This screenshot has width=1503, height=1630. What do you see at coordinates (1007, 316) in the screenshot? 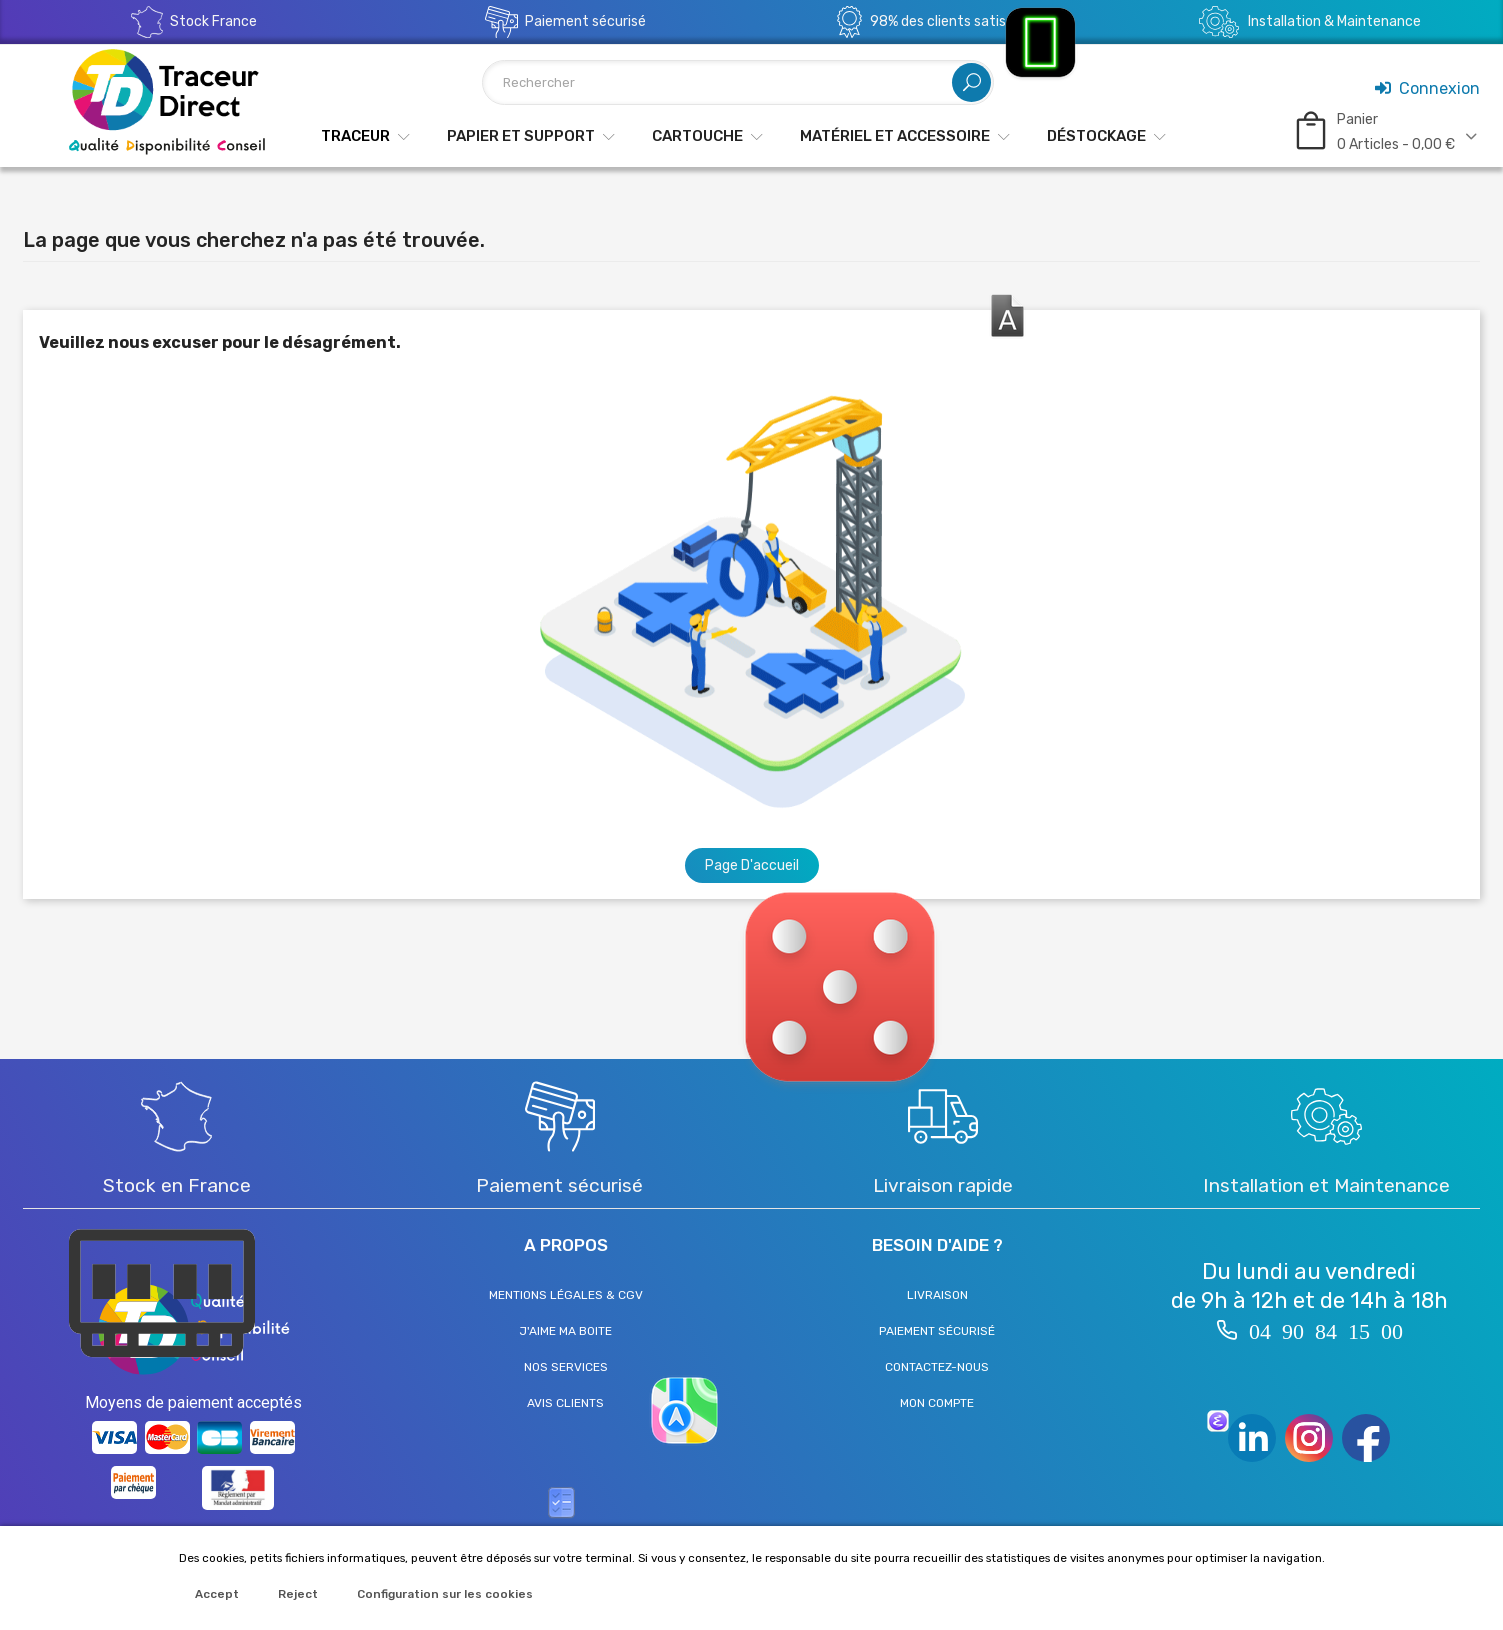
I see `a generic font file` at bounding box center [1007, 316].